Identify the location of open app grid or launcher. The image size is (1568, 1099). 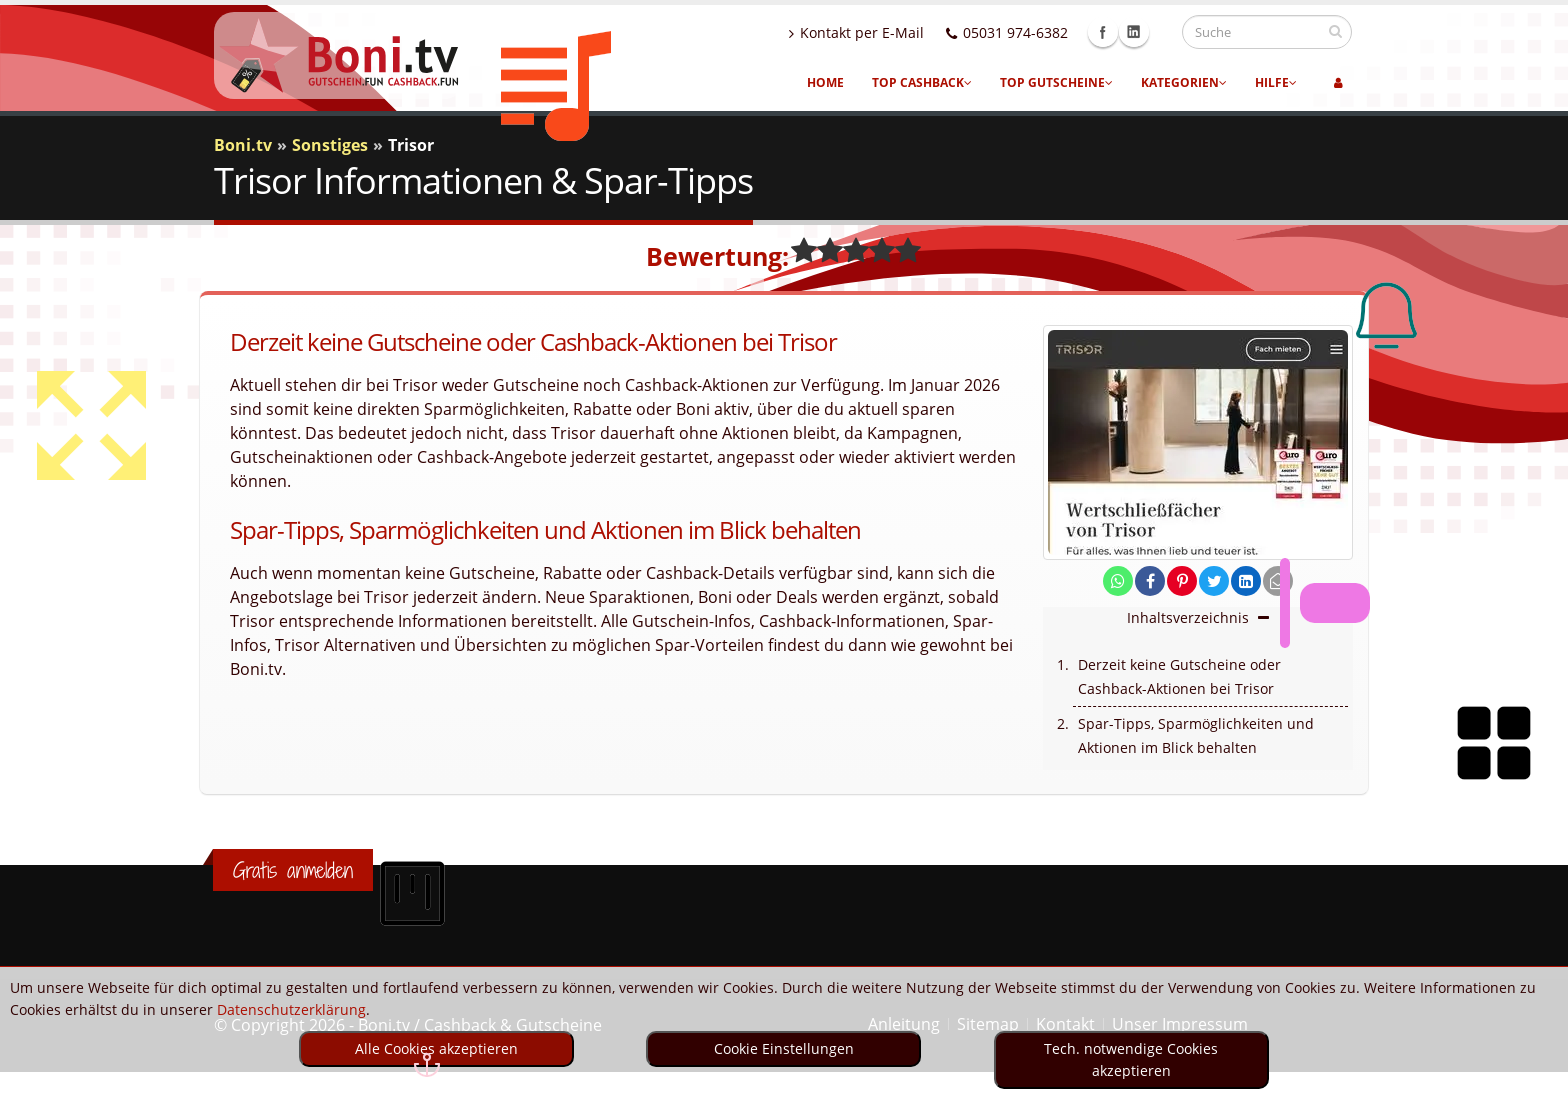
(1494, 743).